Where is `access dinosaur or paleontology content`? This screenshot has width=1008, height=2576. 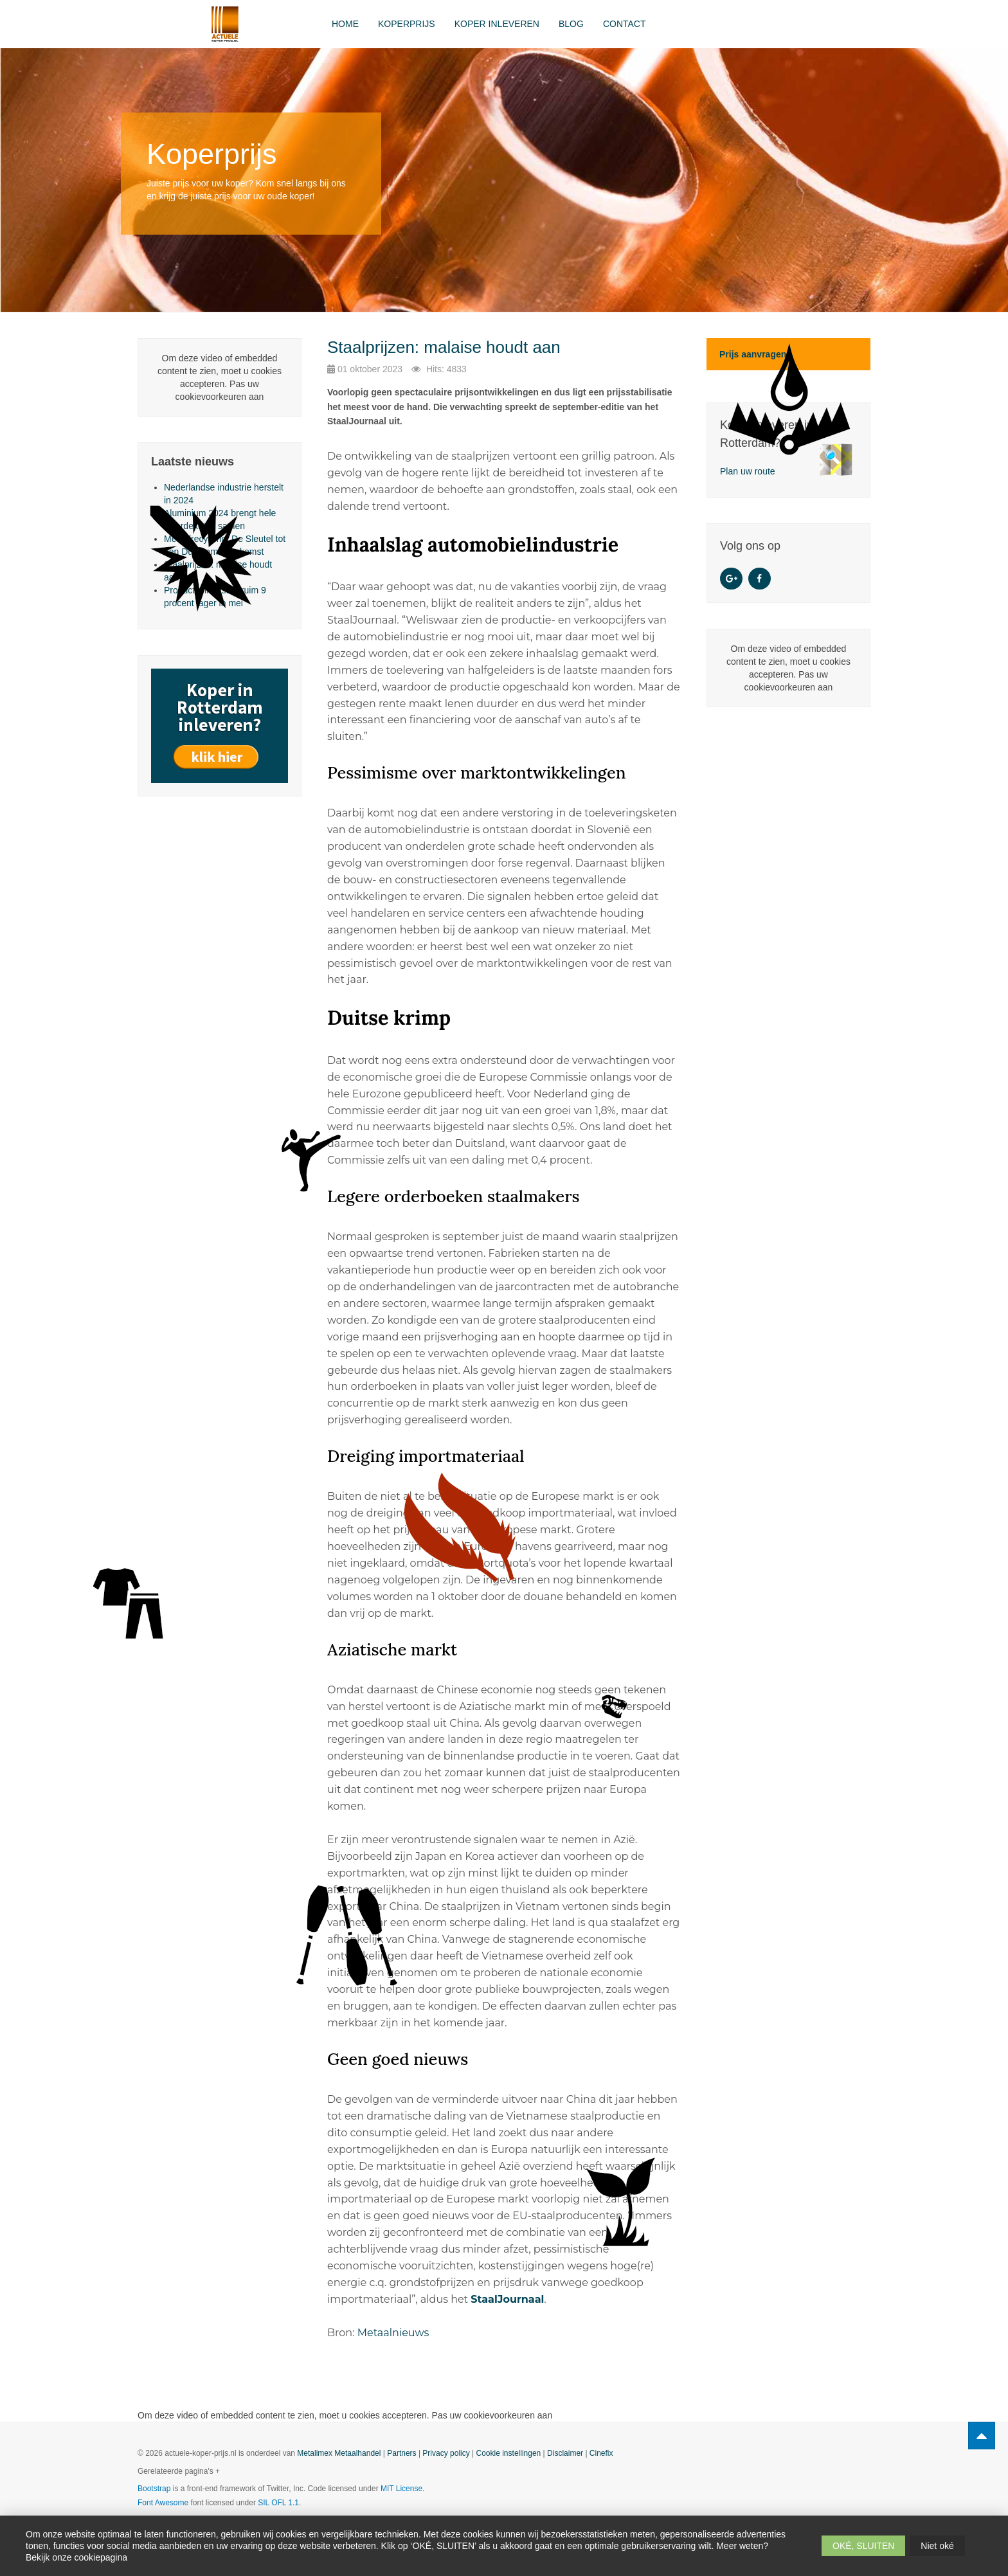 access dinosaur or paleontology content is located at coordinates (614, 1706).